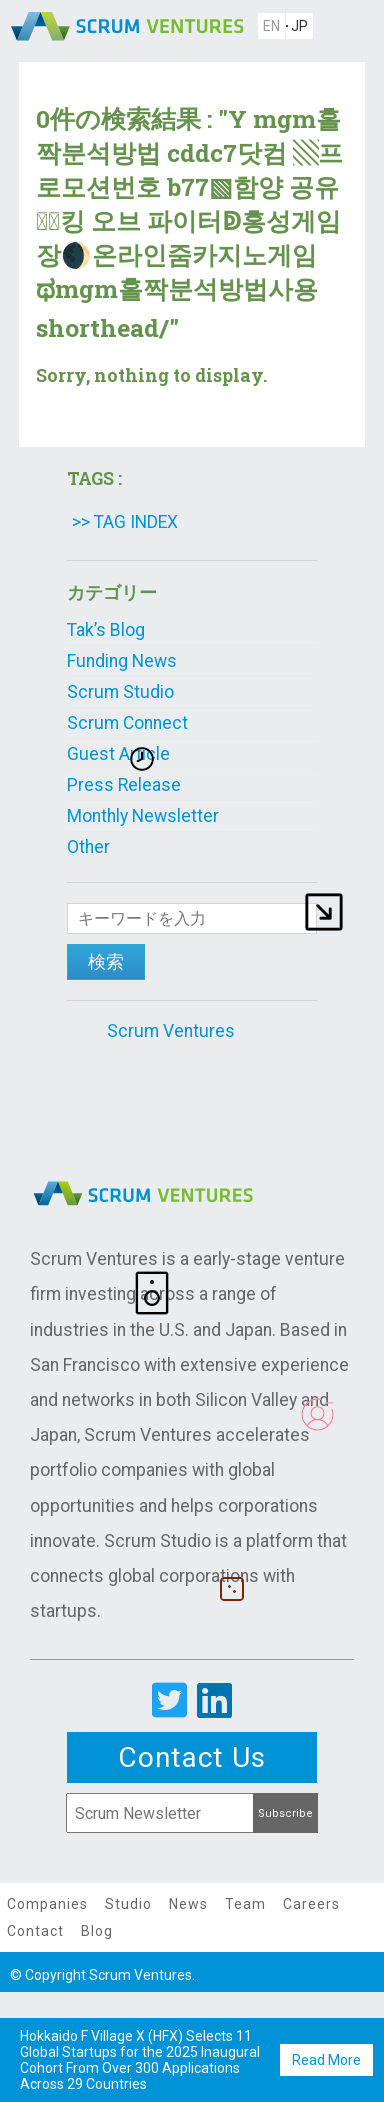 The image size is (384, 2102). I want to click on roll dice or generate random number, so click(232, 1589).